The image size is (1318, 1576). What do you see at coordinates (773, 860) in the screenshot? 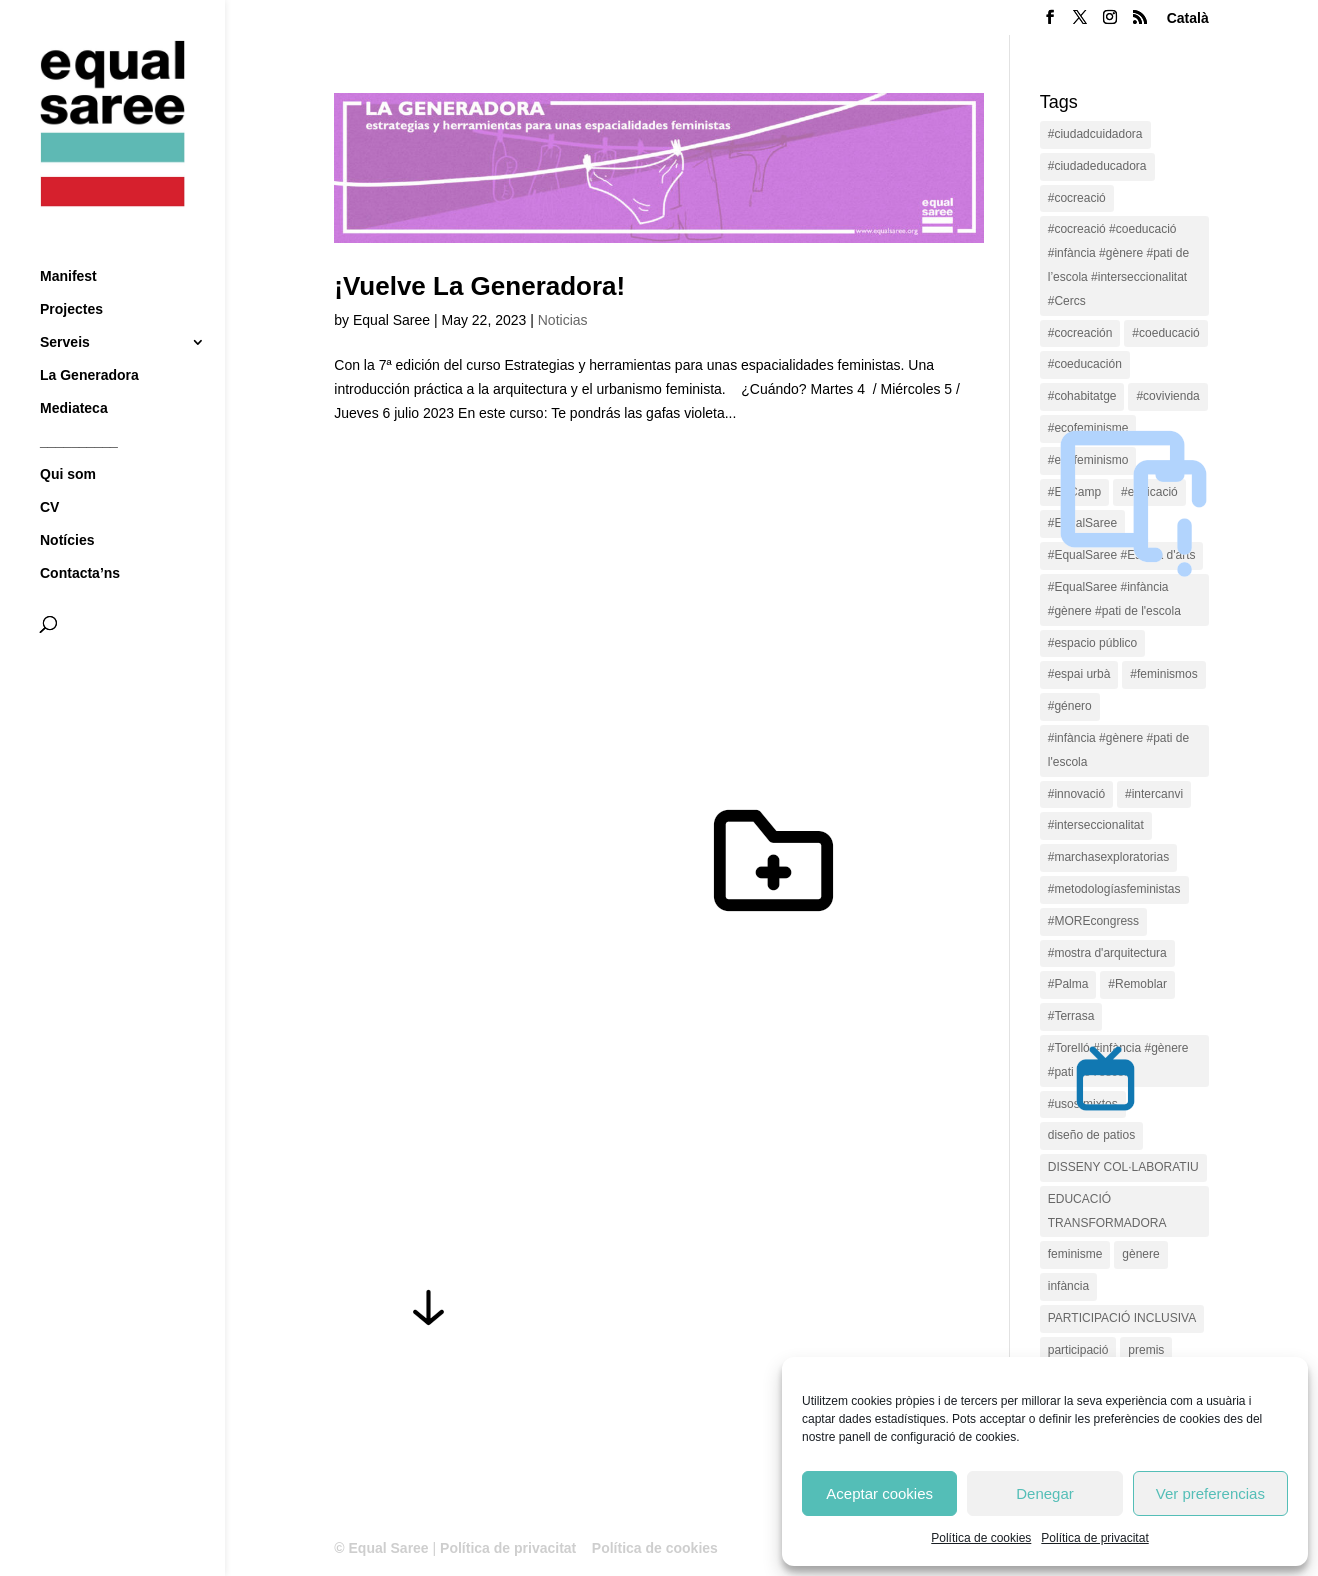
I see `create a new folder` at bounding box center [773, 860].